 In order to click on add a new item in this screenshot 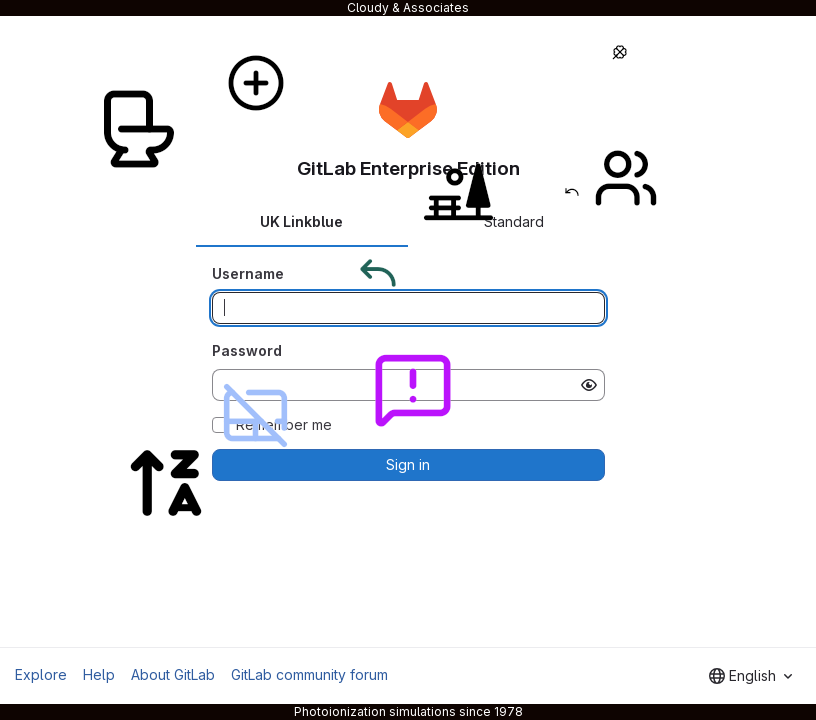, I will do `click(256, 83)`.